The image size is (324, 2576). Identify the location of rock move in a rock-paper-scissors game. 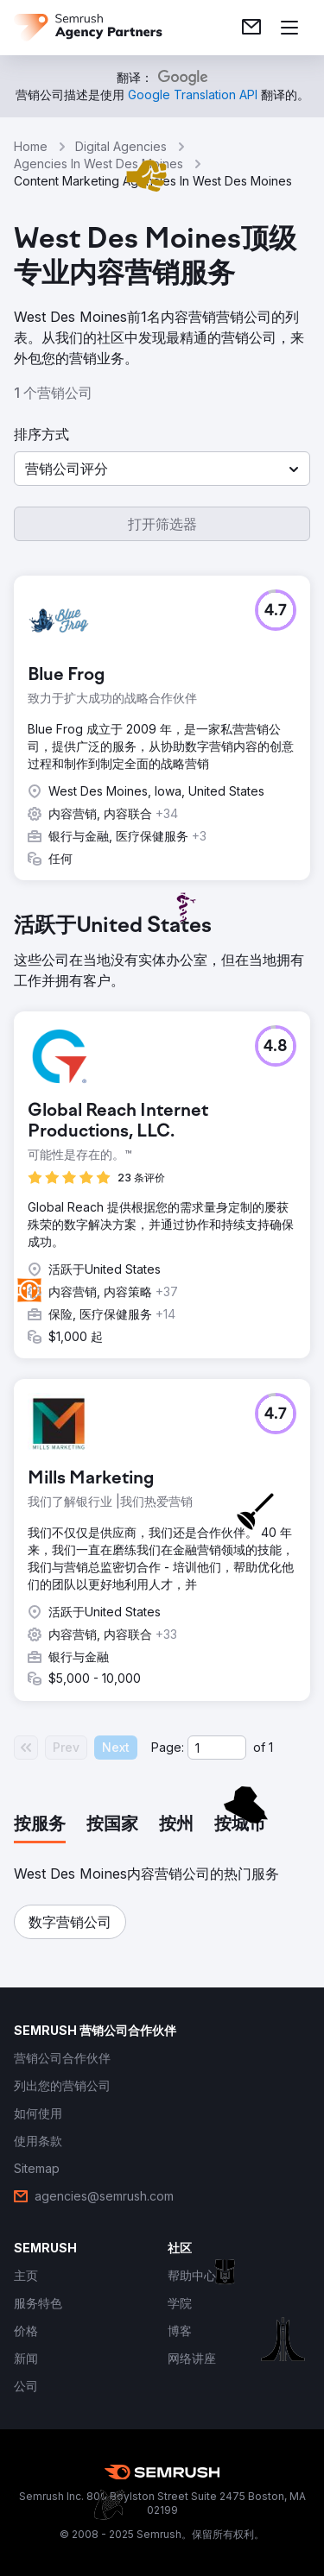
(147, 173).